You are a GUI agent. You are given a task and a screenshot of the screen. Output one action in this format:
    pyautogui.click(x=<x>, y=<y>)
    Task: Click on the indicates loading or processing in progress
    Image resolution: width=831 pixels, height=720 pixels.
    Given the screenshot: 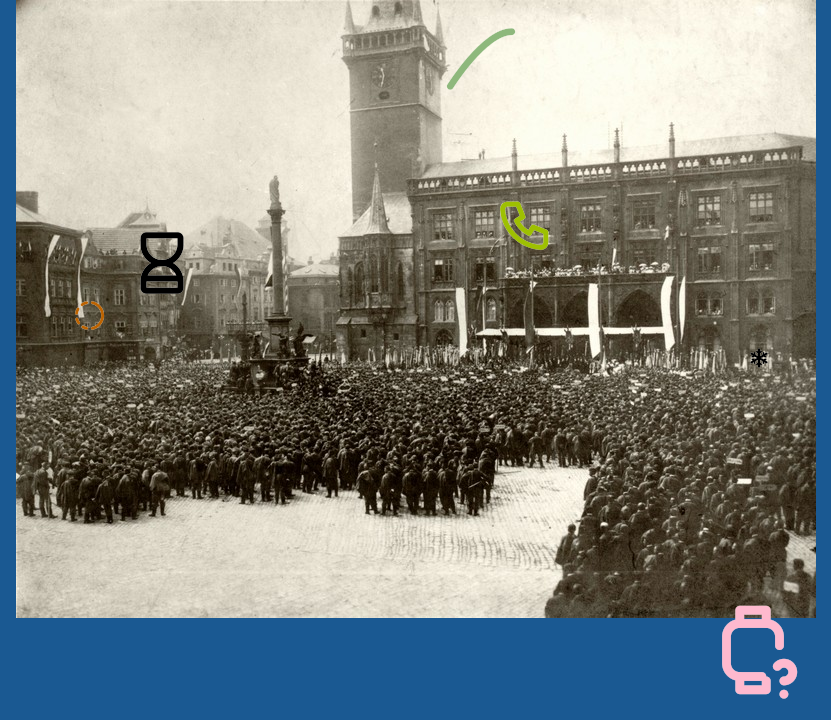 What is the action you would take?
    pyautogui.click(x=89, y=315)
    